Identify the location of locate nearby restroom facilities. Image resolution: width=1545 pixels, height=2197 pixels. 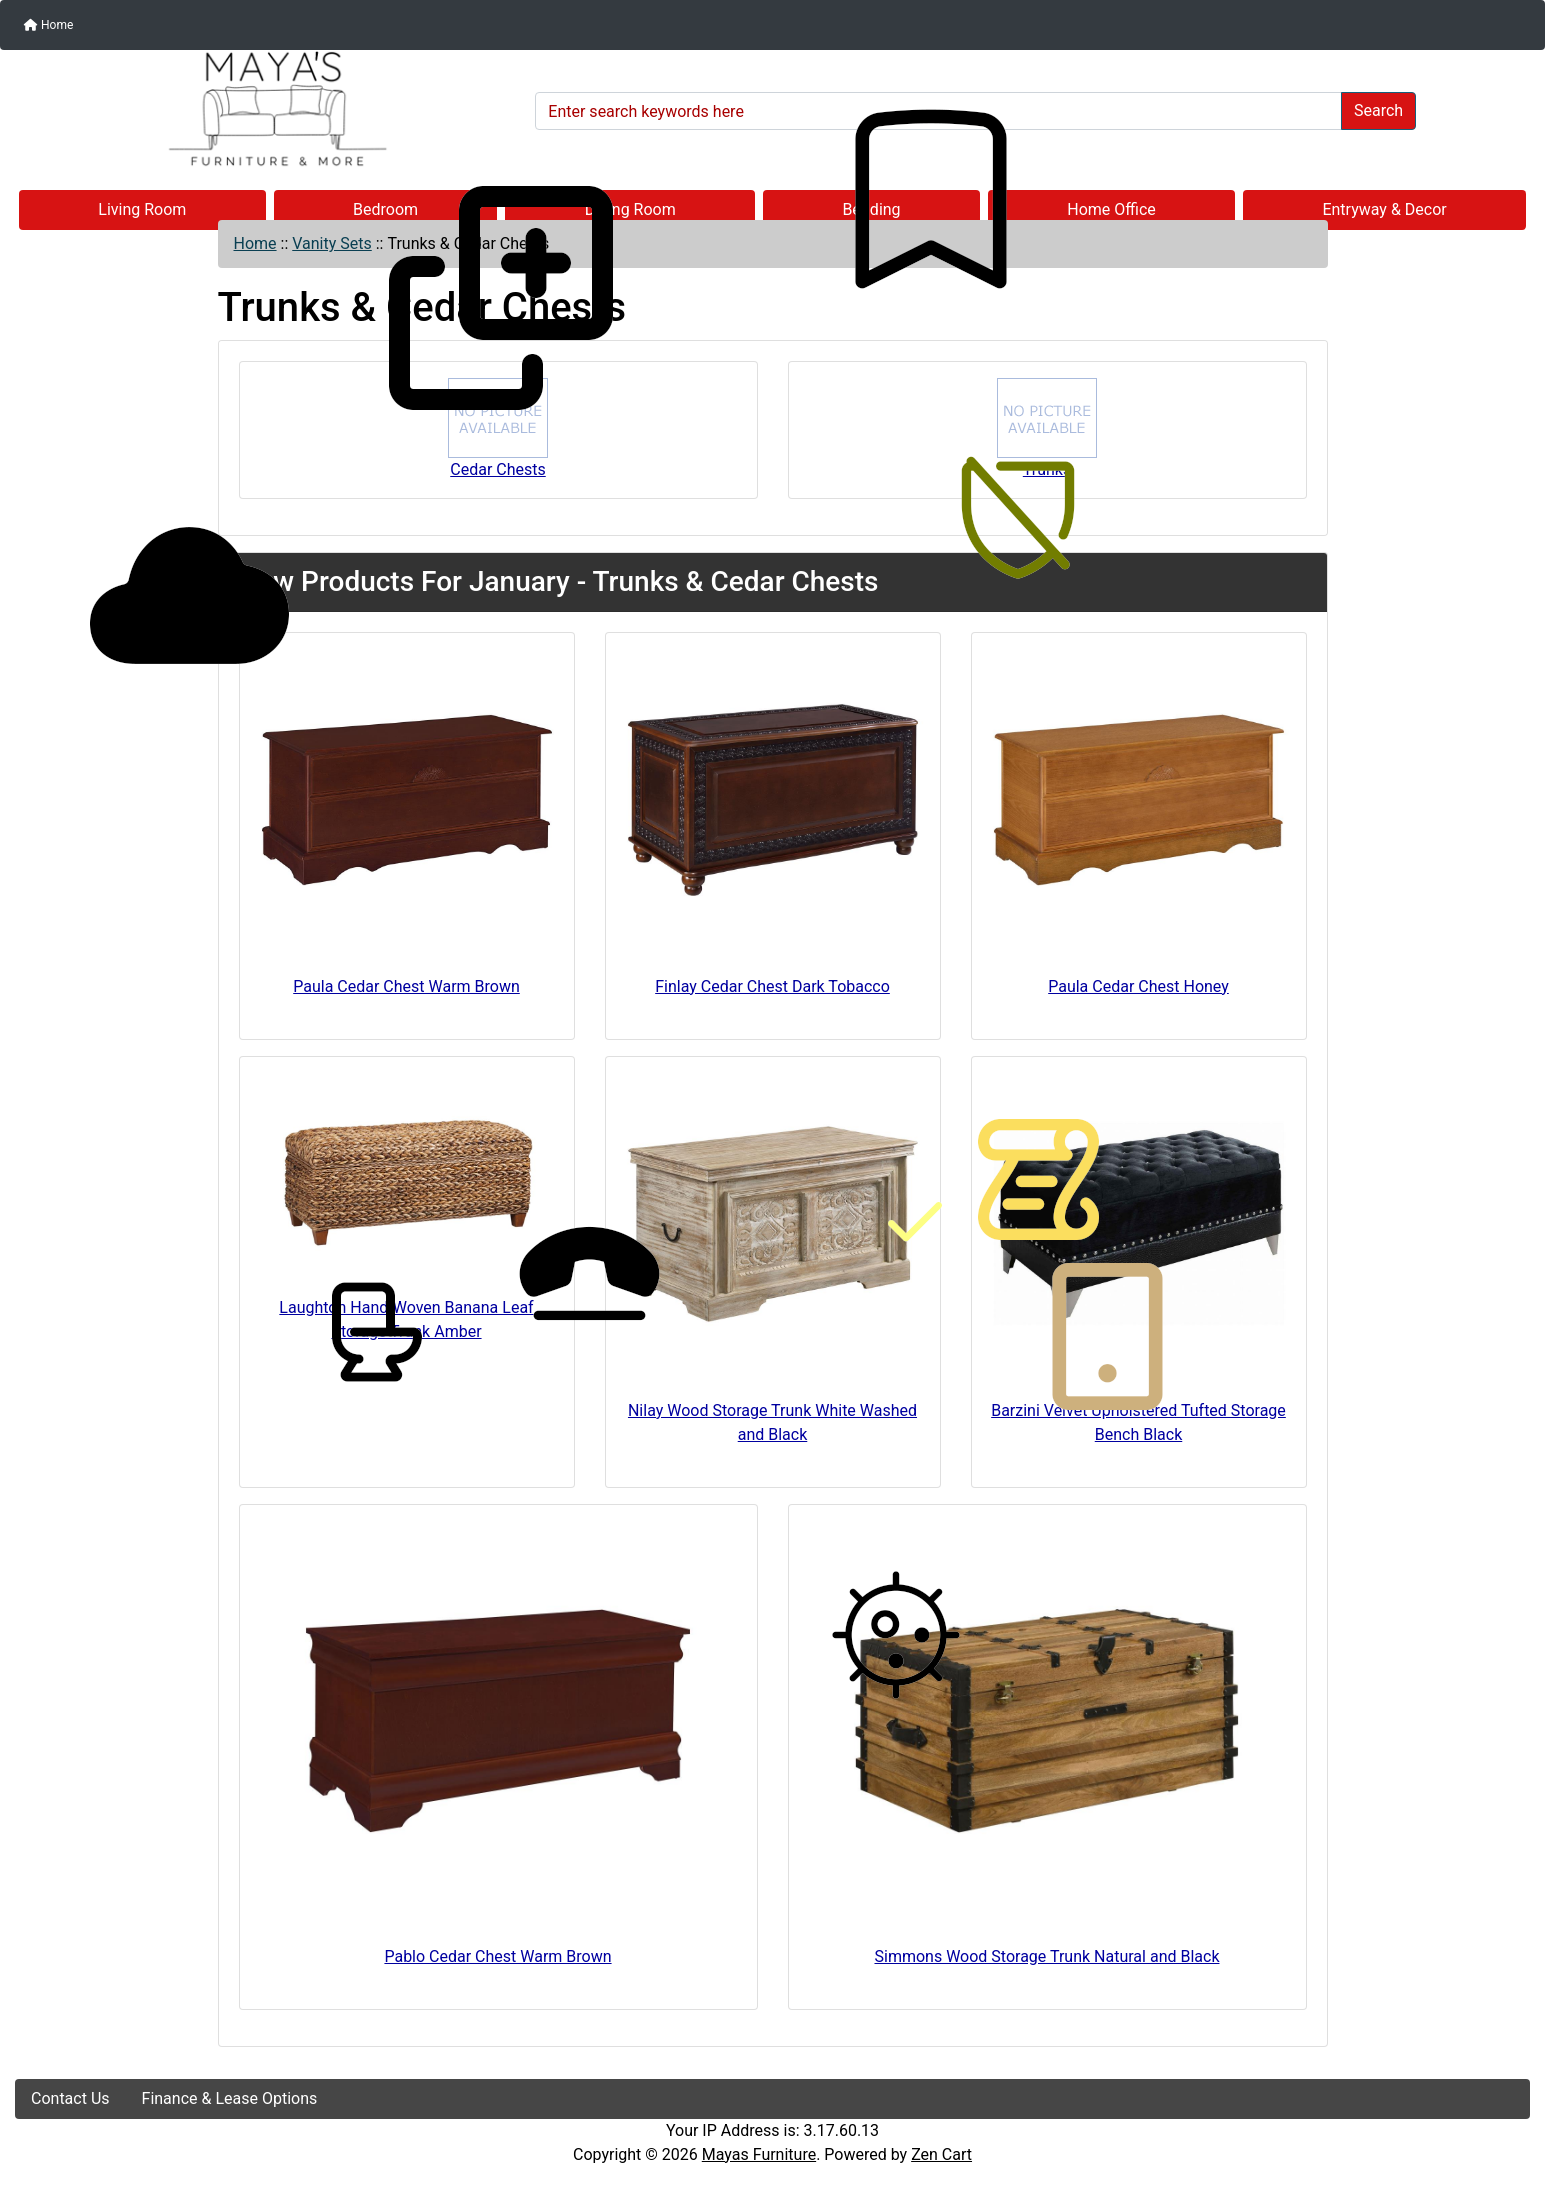
(377, 1332).